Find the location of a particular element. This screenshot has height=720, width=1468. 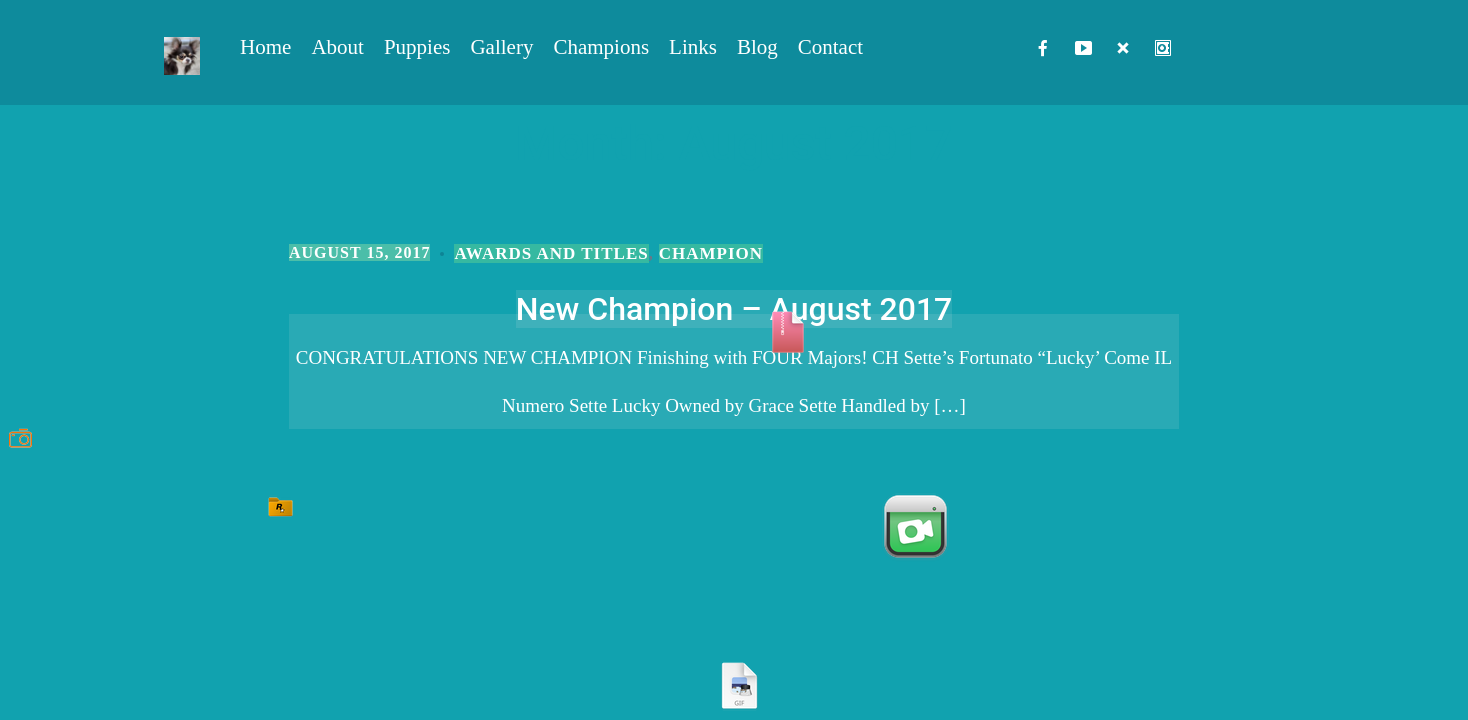

a GIF image file is located at coordinates (739, 686).